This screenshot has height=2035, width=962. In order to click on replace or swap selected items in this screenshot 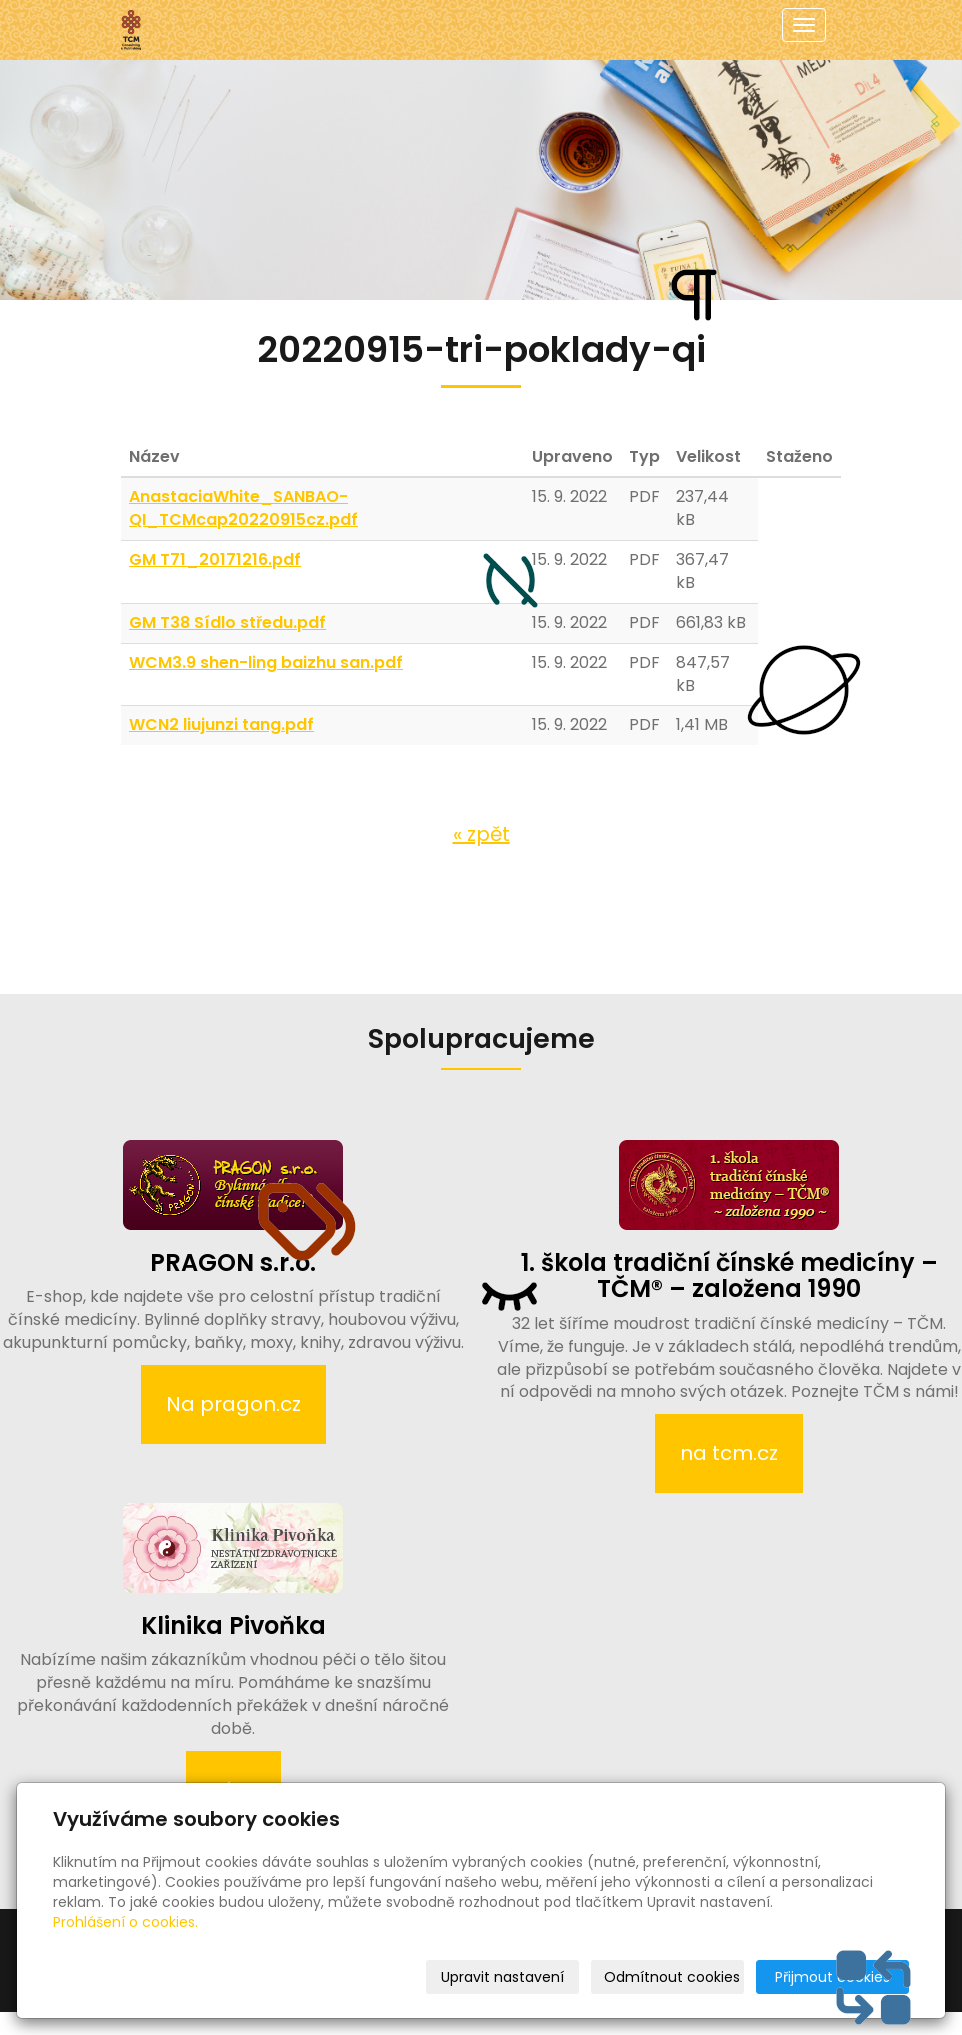, I will do `click(873, 1987)`.